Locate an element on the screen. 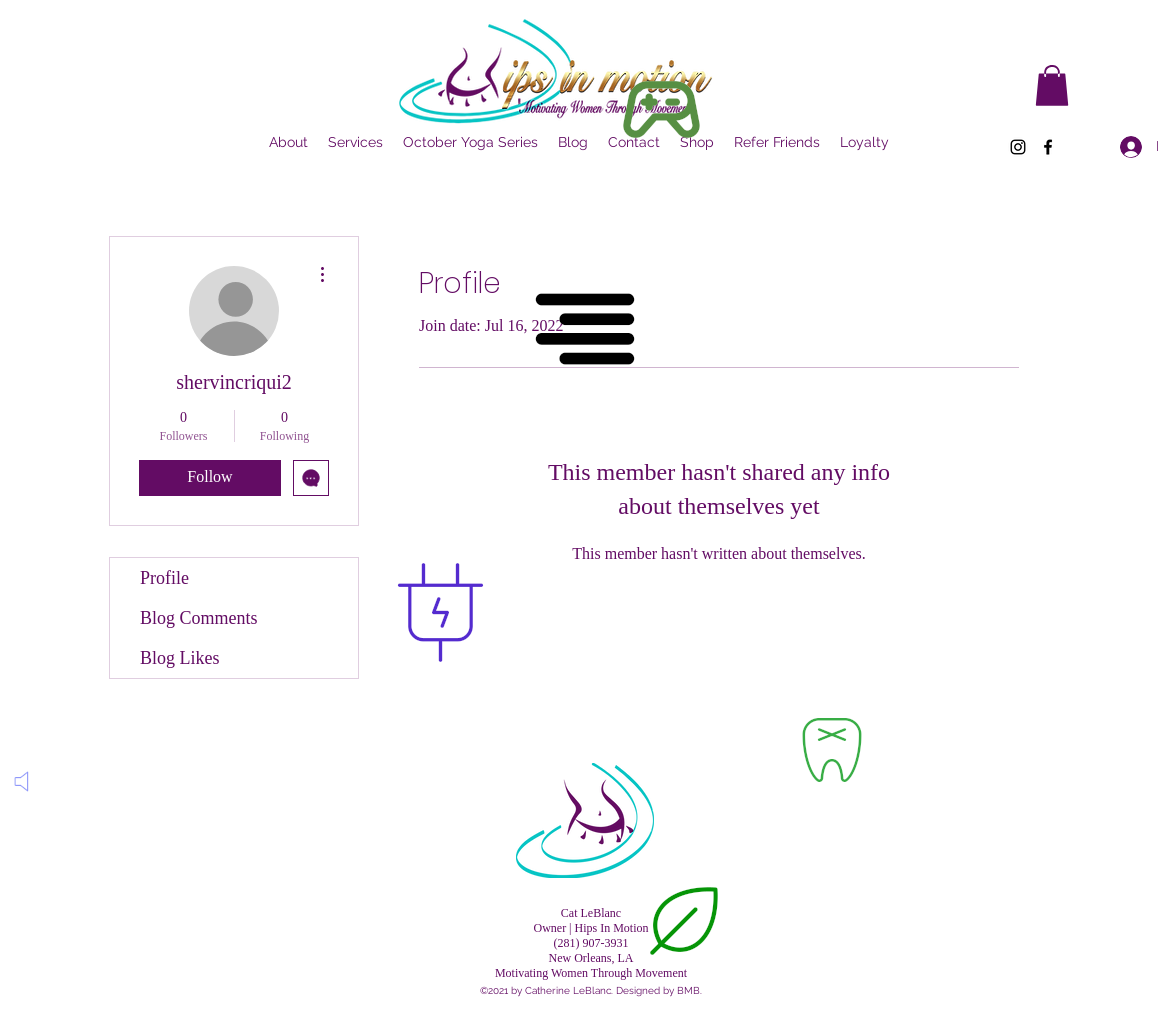 The width and height of the screenshot is (1158, 1015). speaker with no audio output is located at coordinates (24, 781).